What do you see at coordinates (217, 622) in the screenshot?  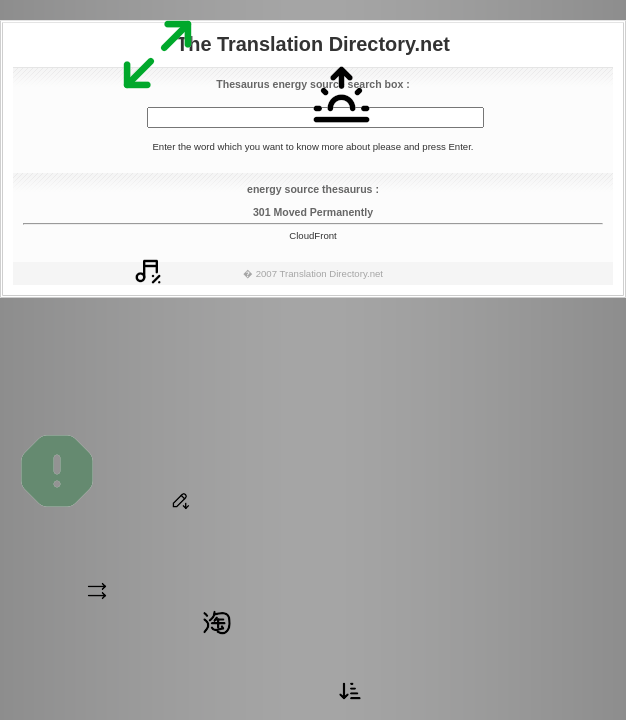 I see `open taobao shopping app` at bounding box center [217, 622].